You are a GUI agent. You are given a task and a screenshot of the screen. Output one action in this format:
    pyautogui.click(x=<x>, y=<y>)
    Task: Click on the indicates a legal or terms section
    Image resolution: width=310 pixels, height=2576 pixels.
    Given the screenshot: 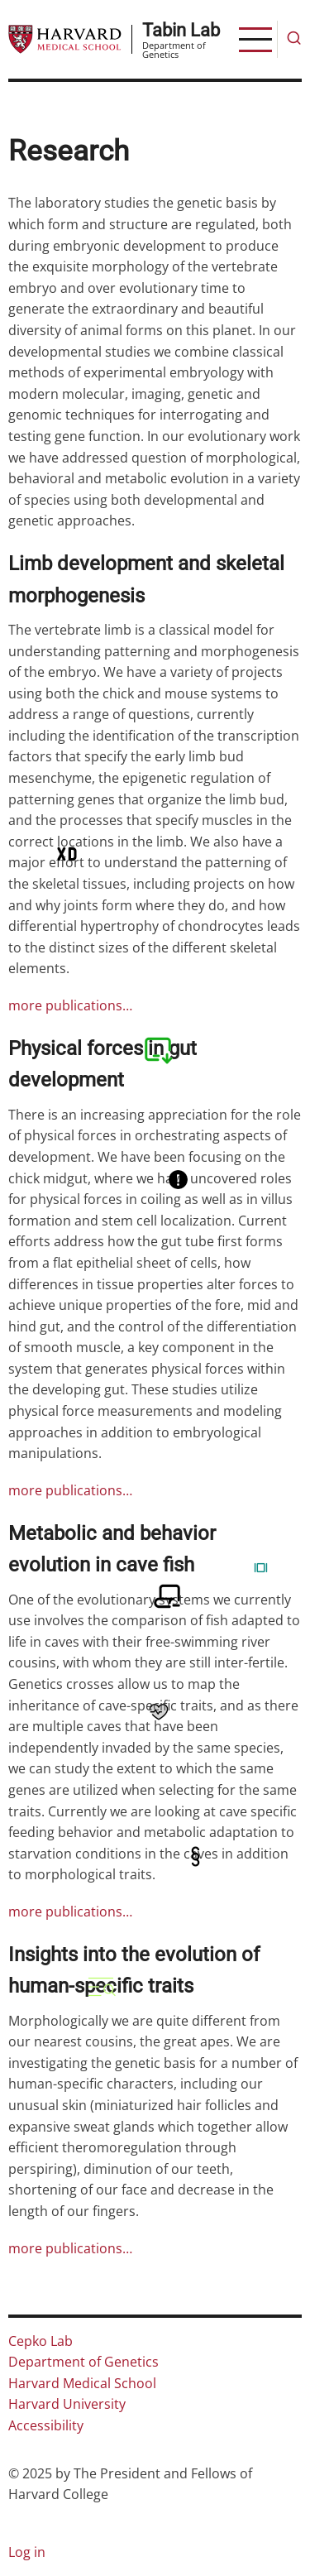 What is the action you would take?
    pyautogui.click(x=195, y=1856)
    